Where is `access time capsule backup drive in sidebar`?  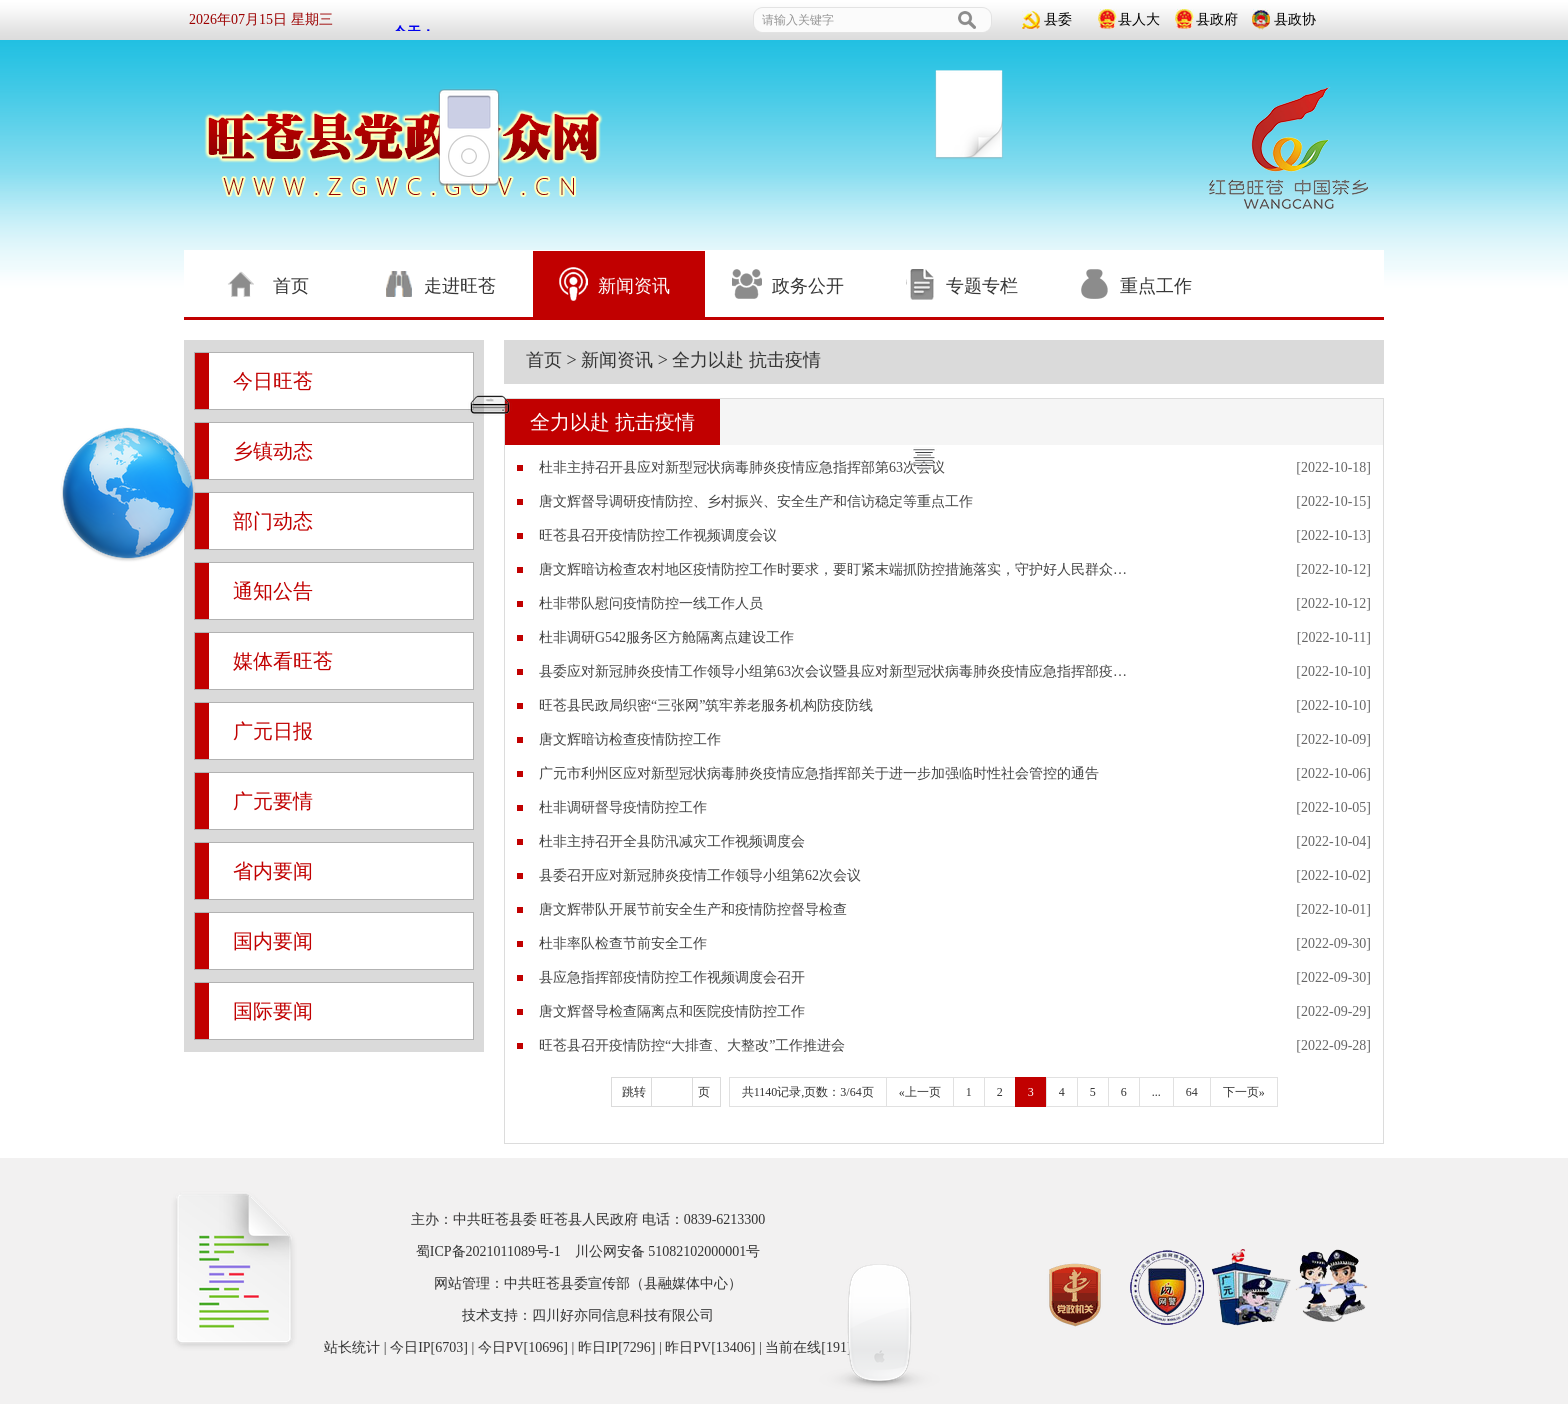
access time capsule backup drive in sidebar is located at coordinates (490, 404).